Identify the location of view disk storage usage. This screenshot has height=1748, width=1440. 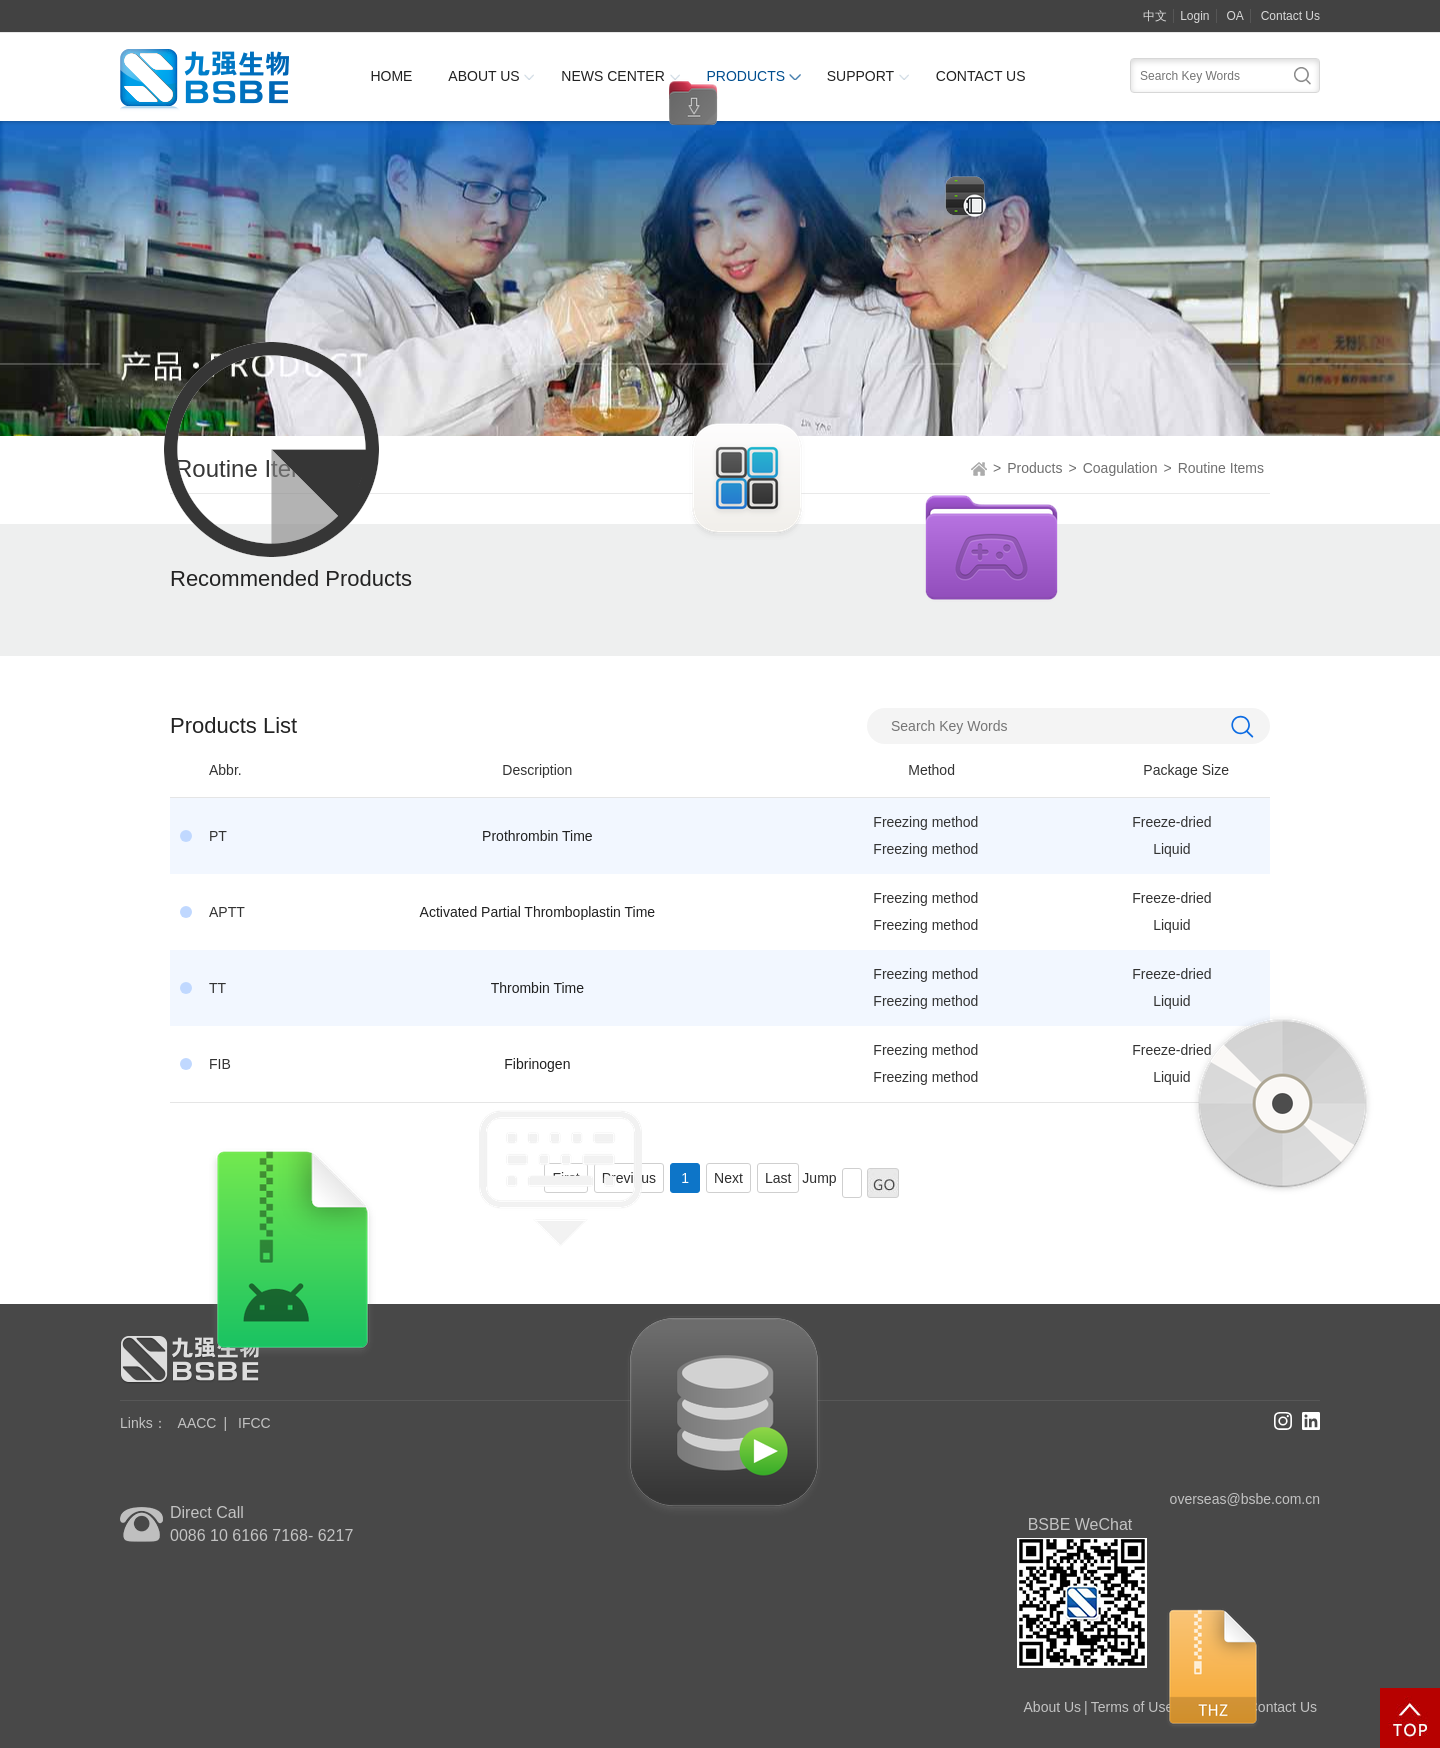
(271, 449).